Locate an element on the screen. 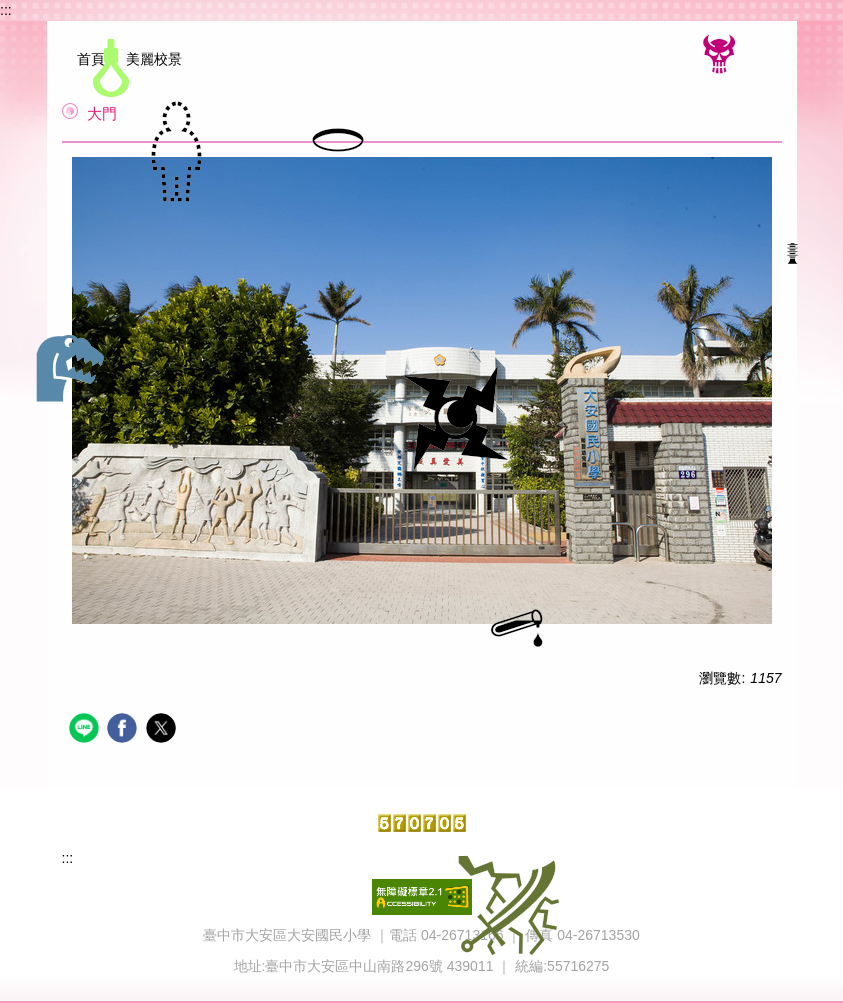 This screenshot has height=1003, width=843. access ancient Egyptian themed content or artifacts is located at coordinates (792, 253).